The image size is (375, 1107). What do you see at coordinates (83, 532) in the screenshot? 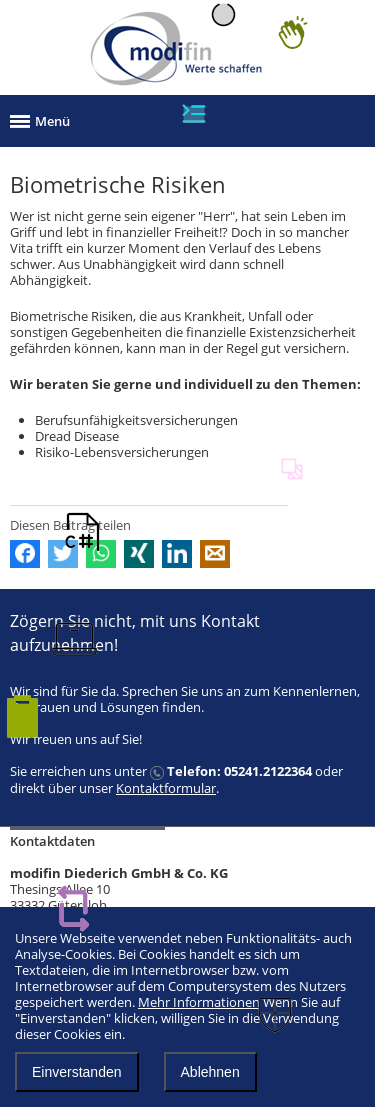
I see `open a C# source code file` at bounding box center [83, 532].